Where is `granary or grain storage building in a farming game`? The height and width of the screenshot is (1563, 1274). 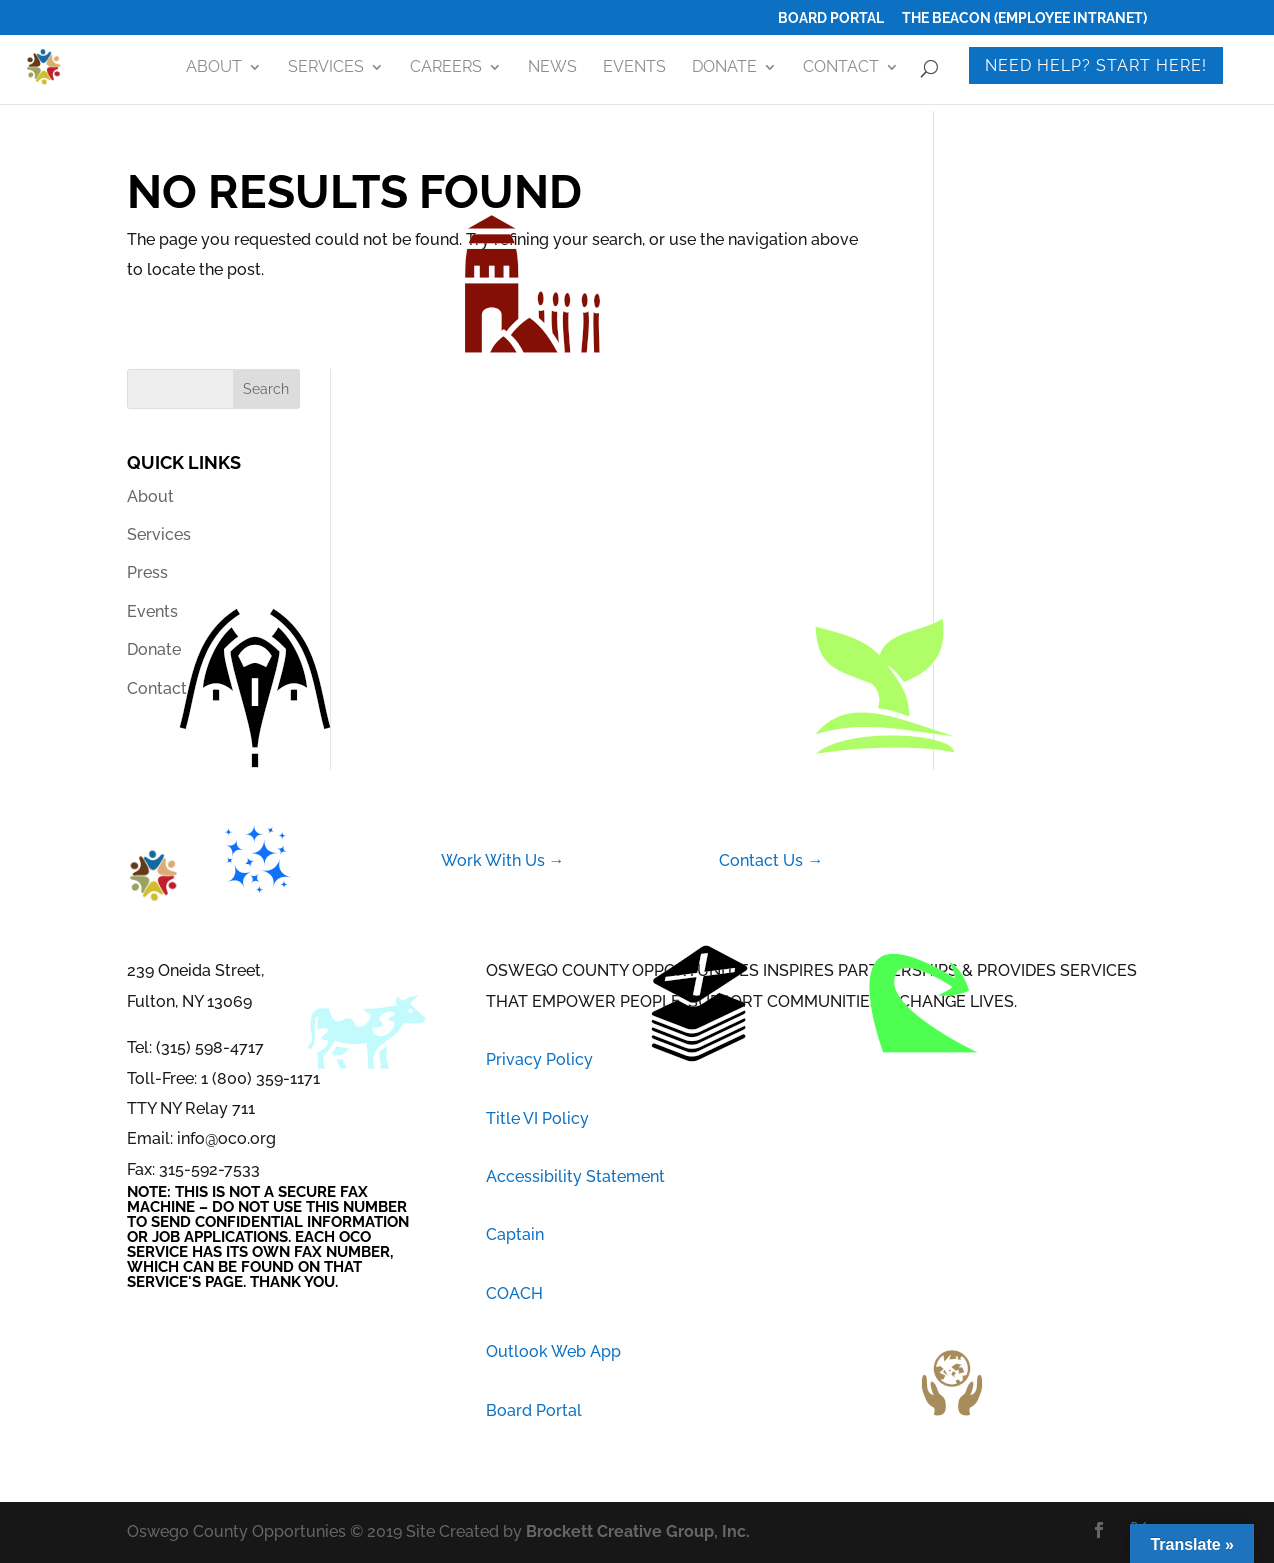 granary or grain storage building in a farming game is located at coordinates (532, 280).